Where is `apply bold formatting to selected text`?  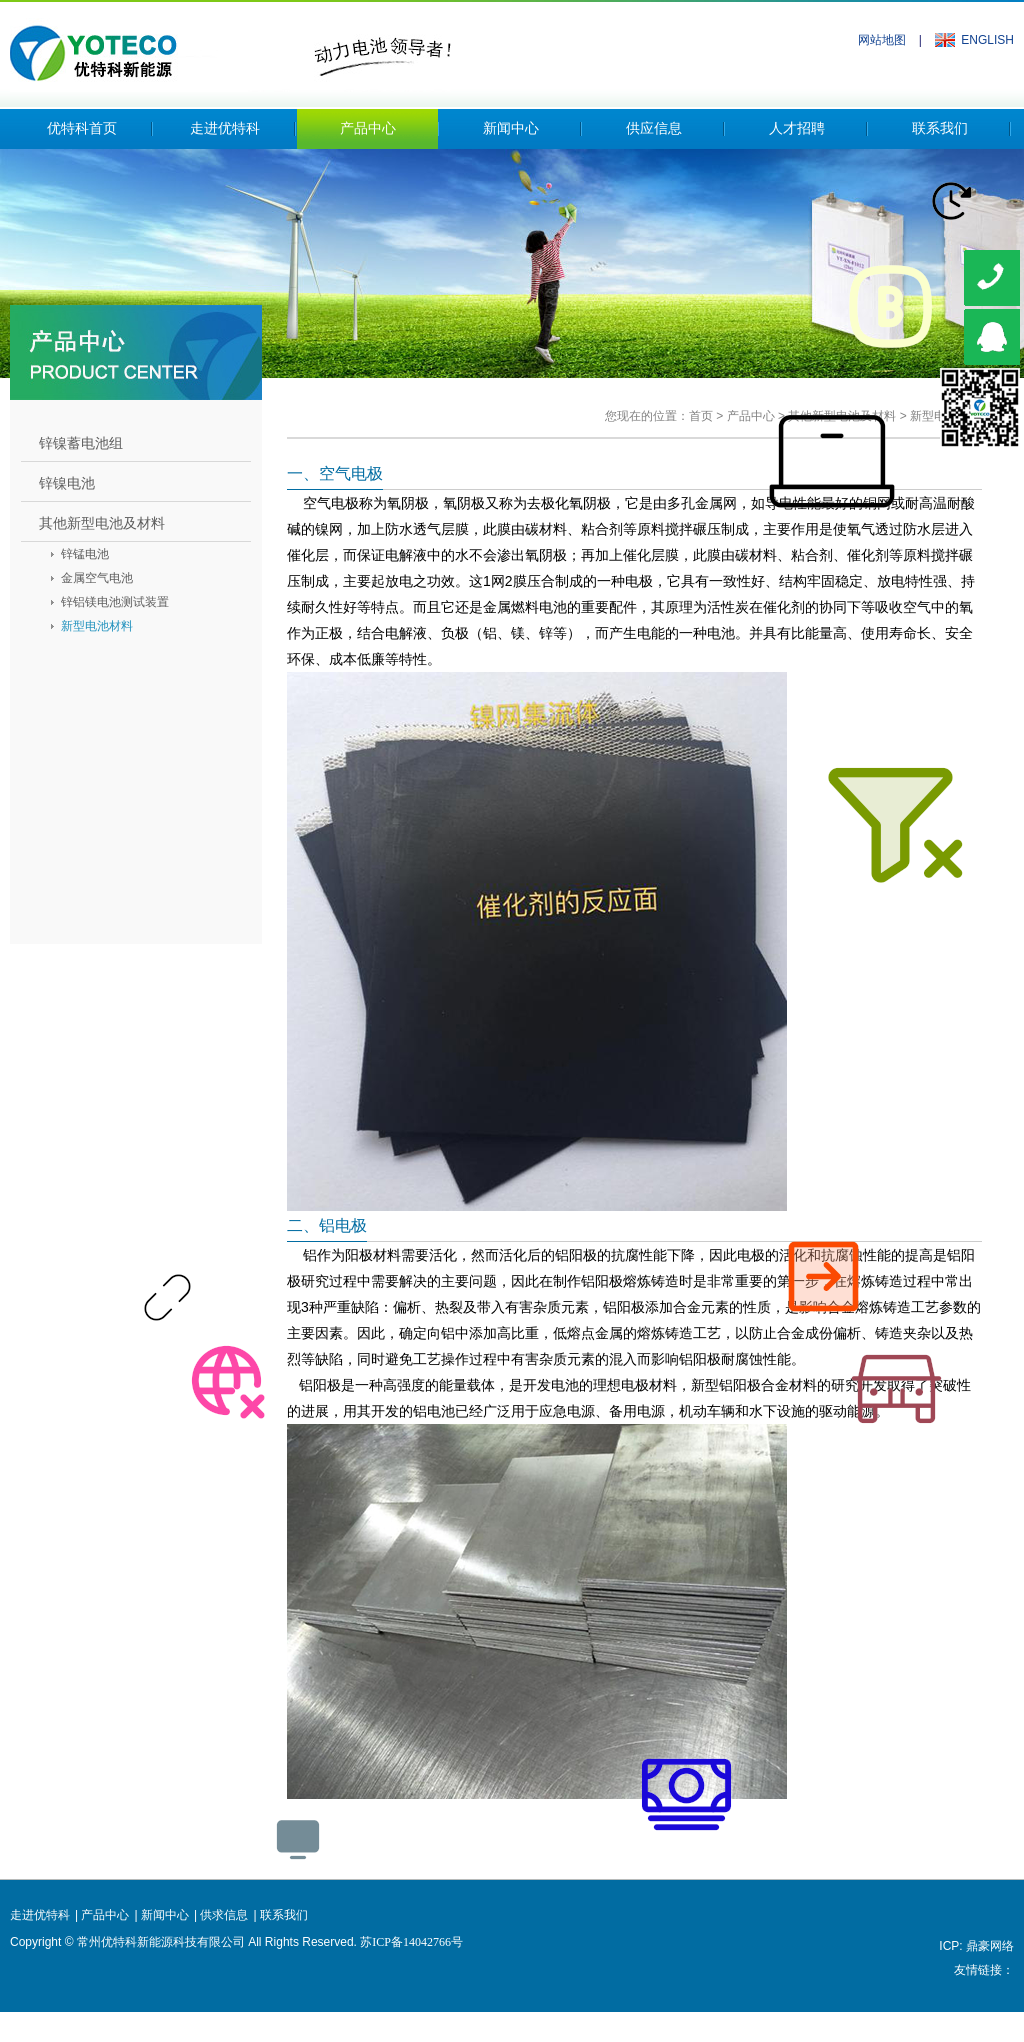 apply bold formatting to selected text is located at coordinates (890, 306).